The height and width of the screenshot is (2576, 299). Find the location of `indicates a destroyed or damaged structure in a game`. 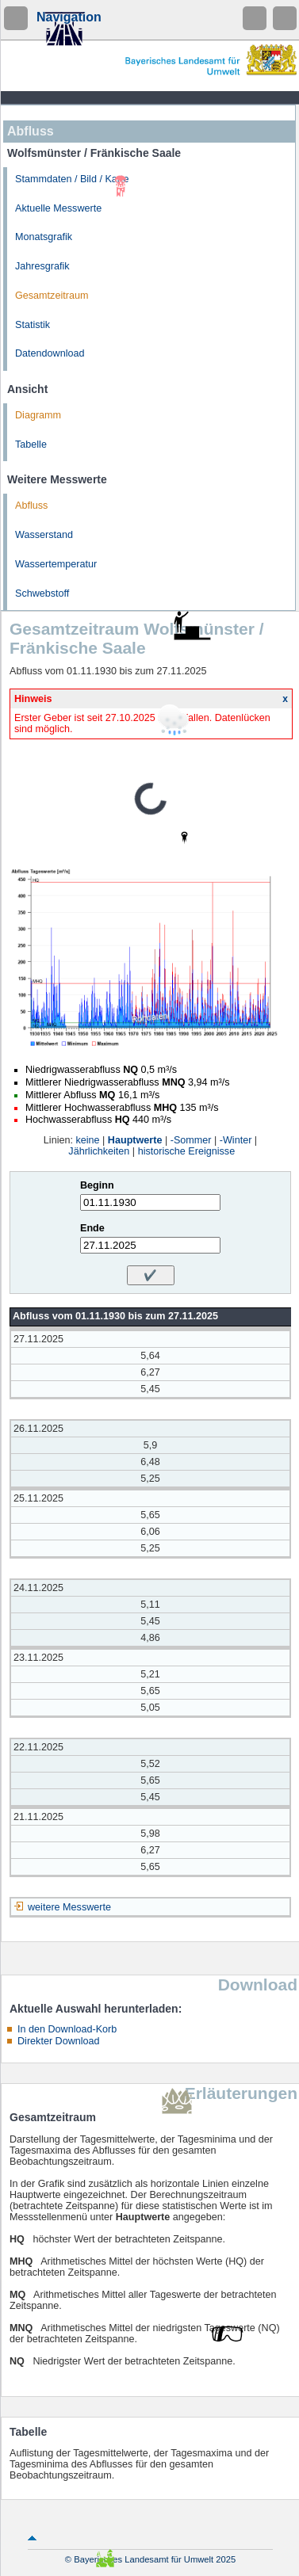

indicates a destroyed or damaged structure in a game is located at coordinates (105, 2558).